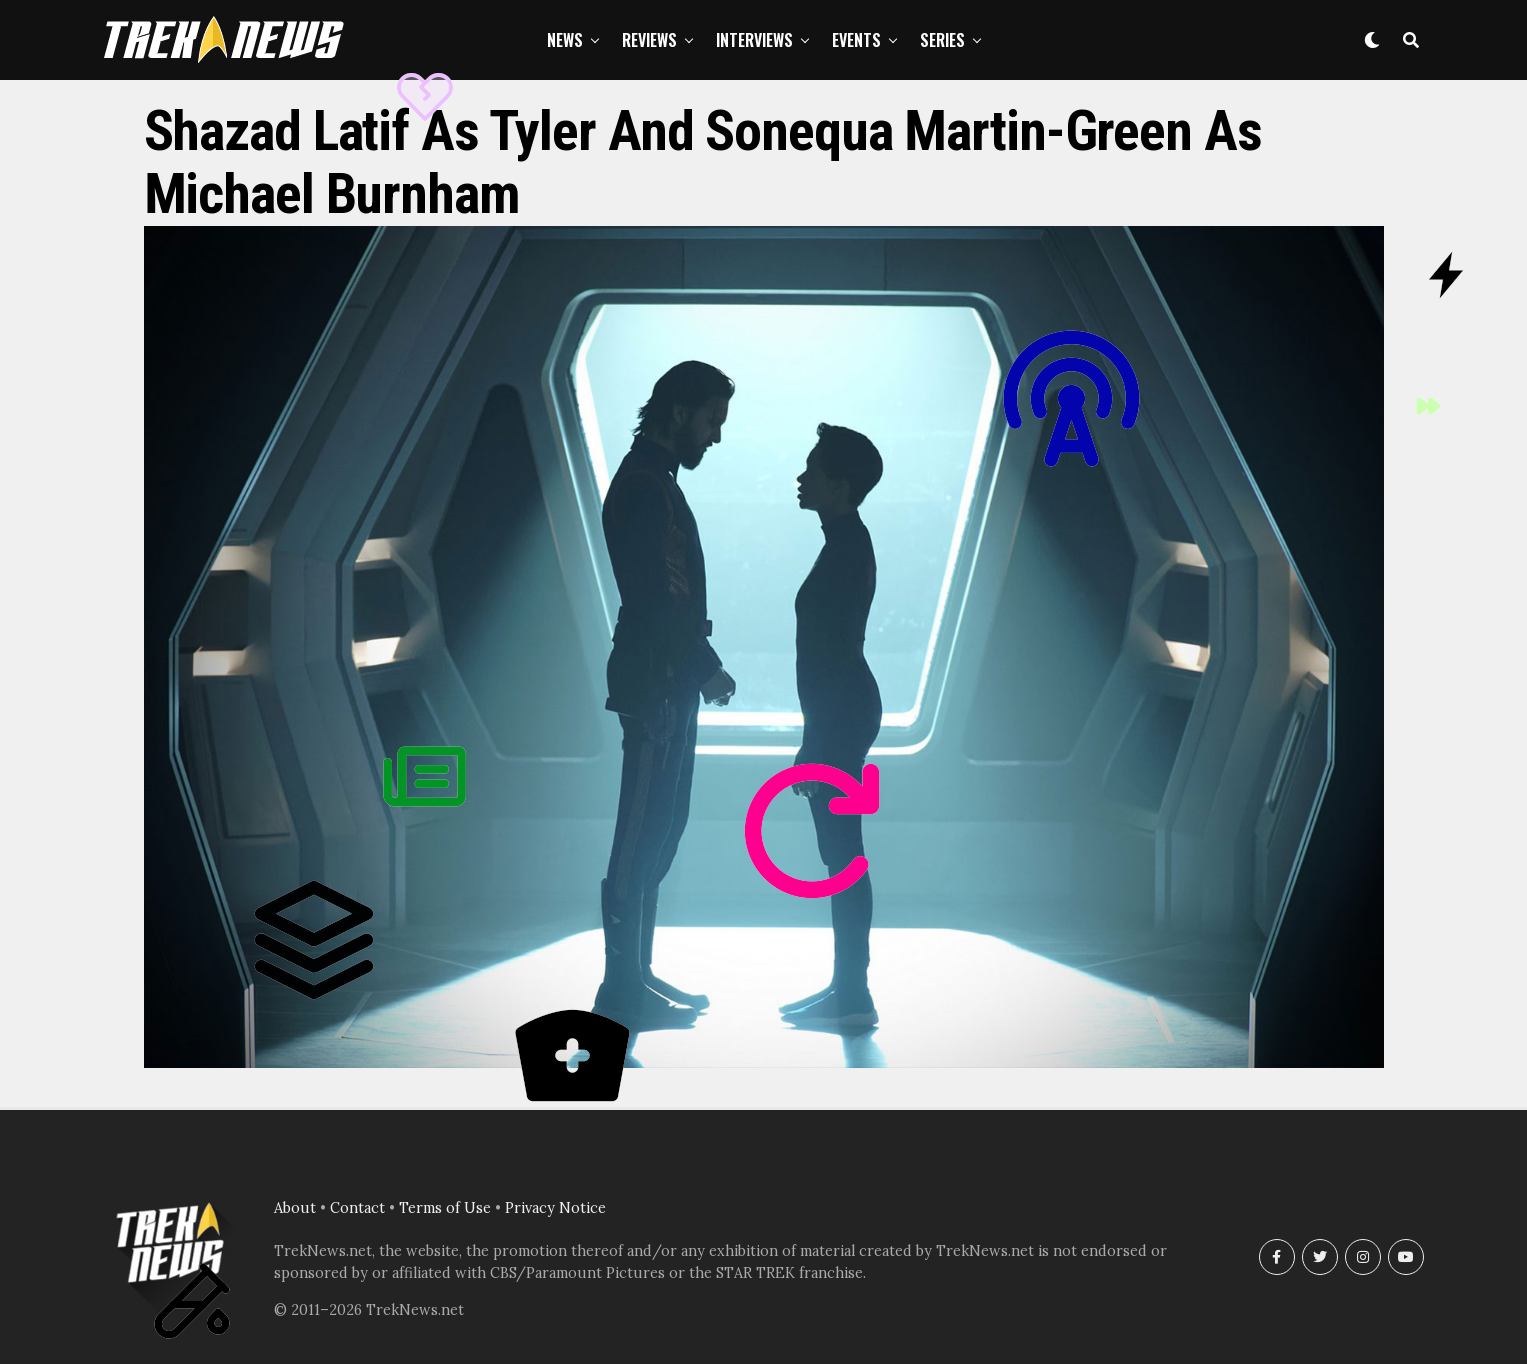 This screenshot has height=1364, width=1527. Describe the element at coordinates (314, 940) in the screenshot. I see `view stacked layers or content` at that location.